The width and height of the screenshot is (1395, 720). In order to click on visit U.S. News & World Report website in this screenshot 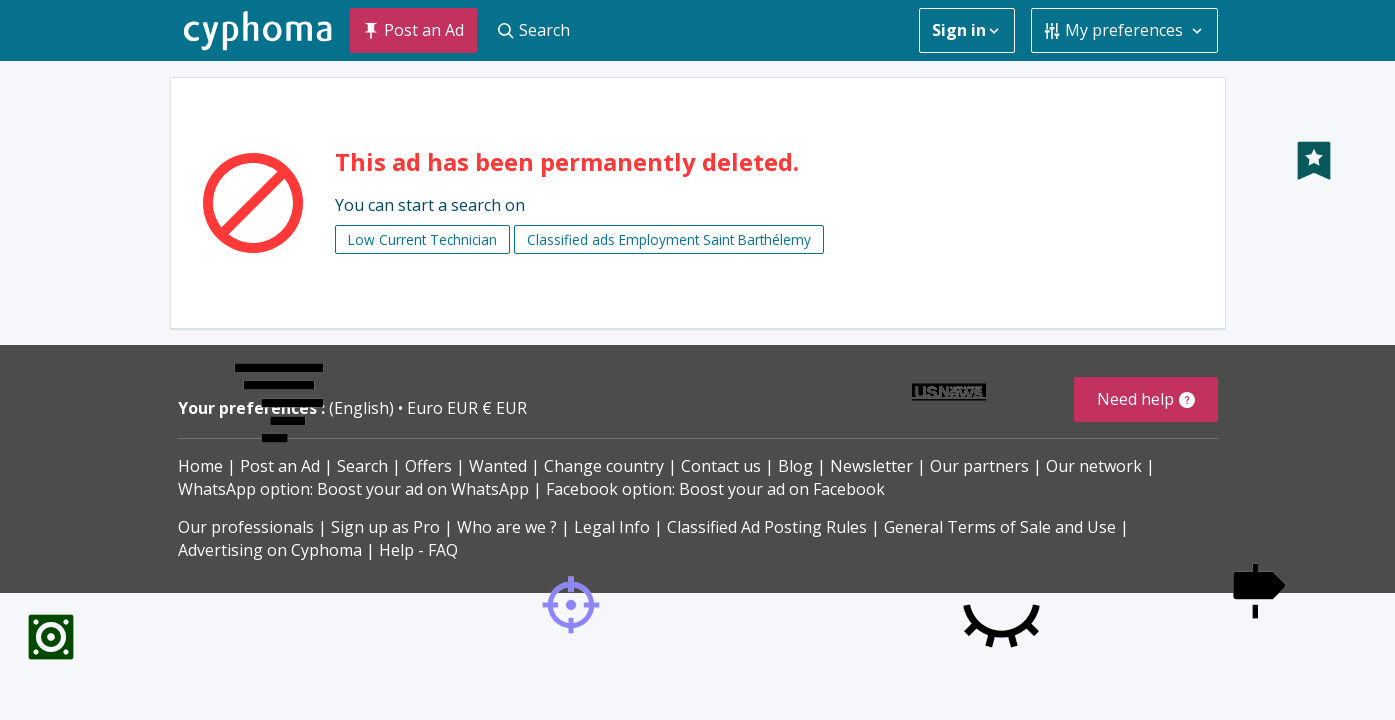, I will do `click(949, 392)`.